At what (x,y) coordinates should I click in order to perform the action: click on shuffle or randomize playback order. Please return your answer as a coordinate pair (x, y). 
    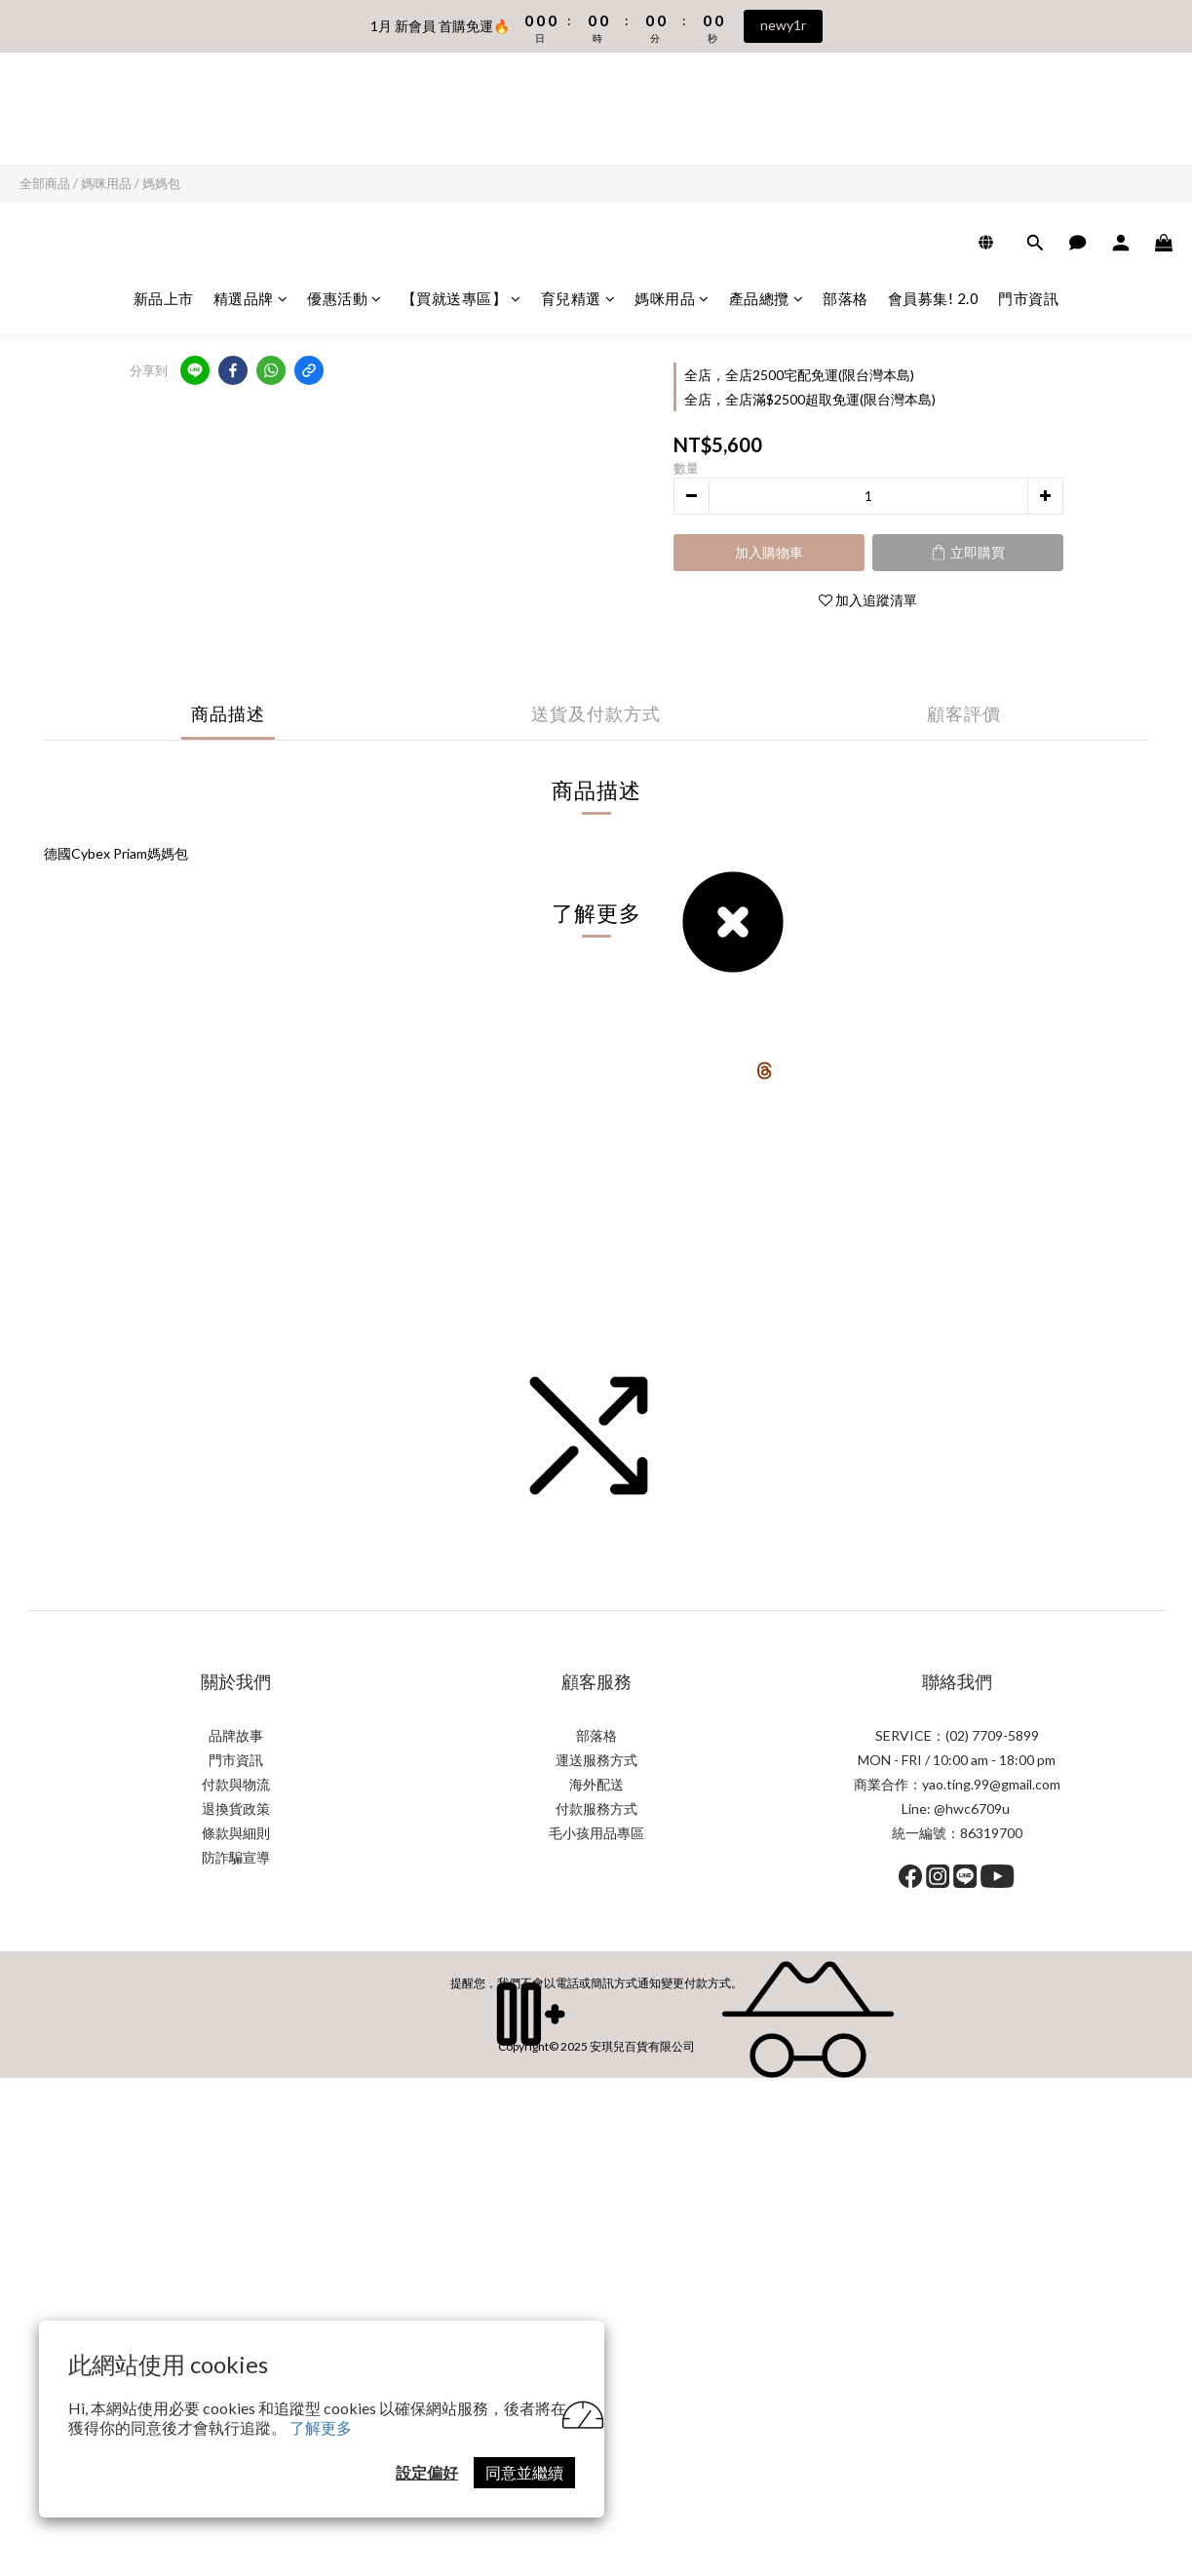
    Looking at the image, I should click on (589, 1436).